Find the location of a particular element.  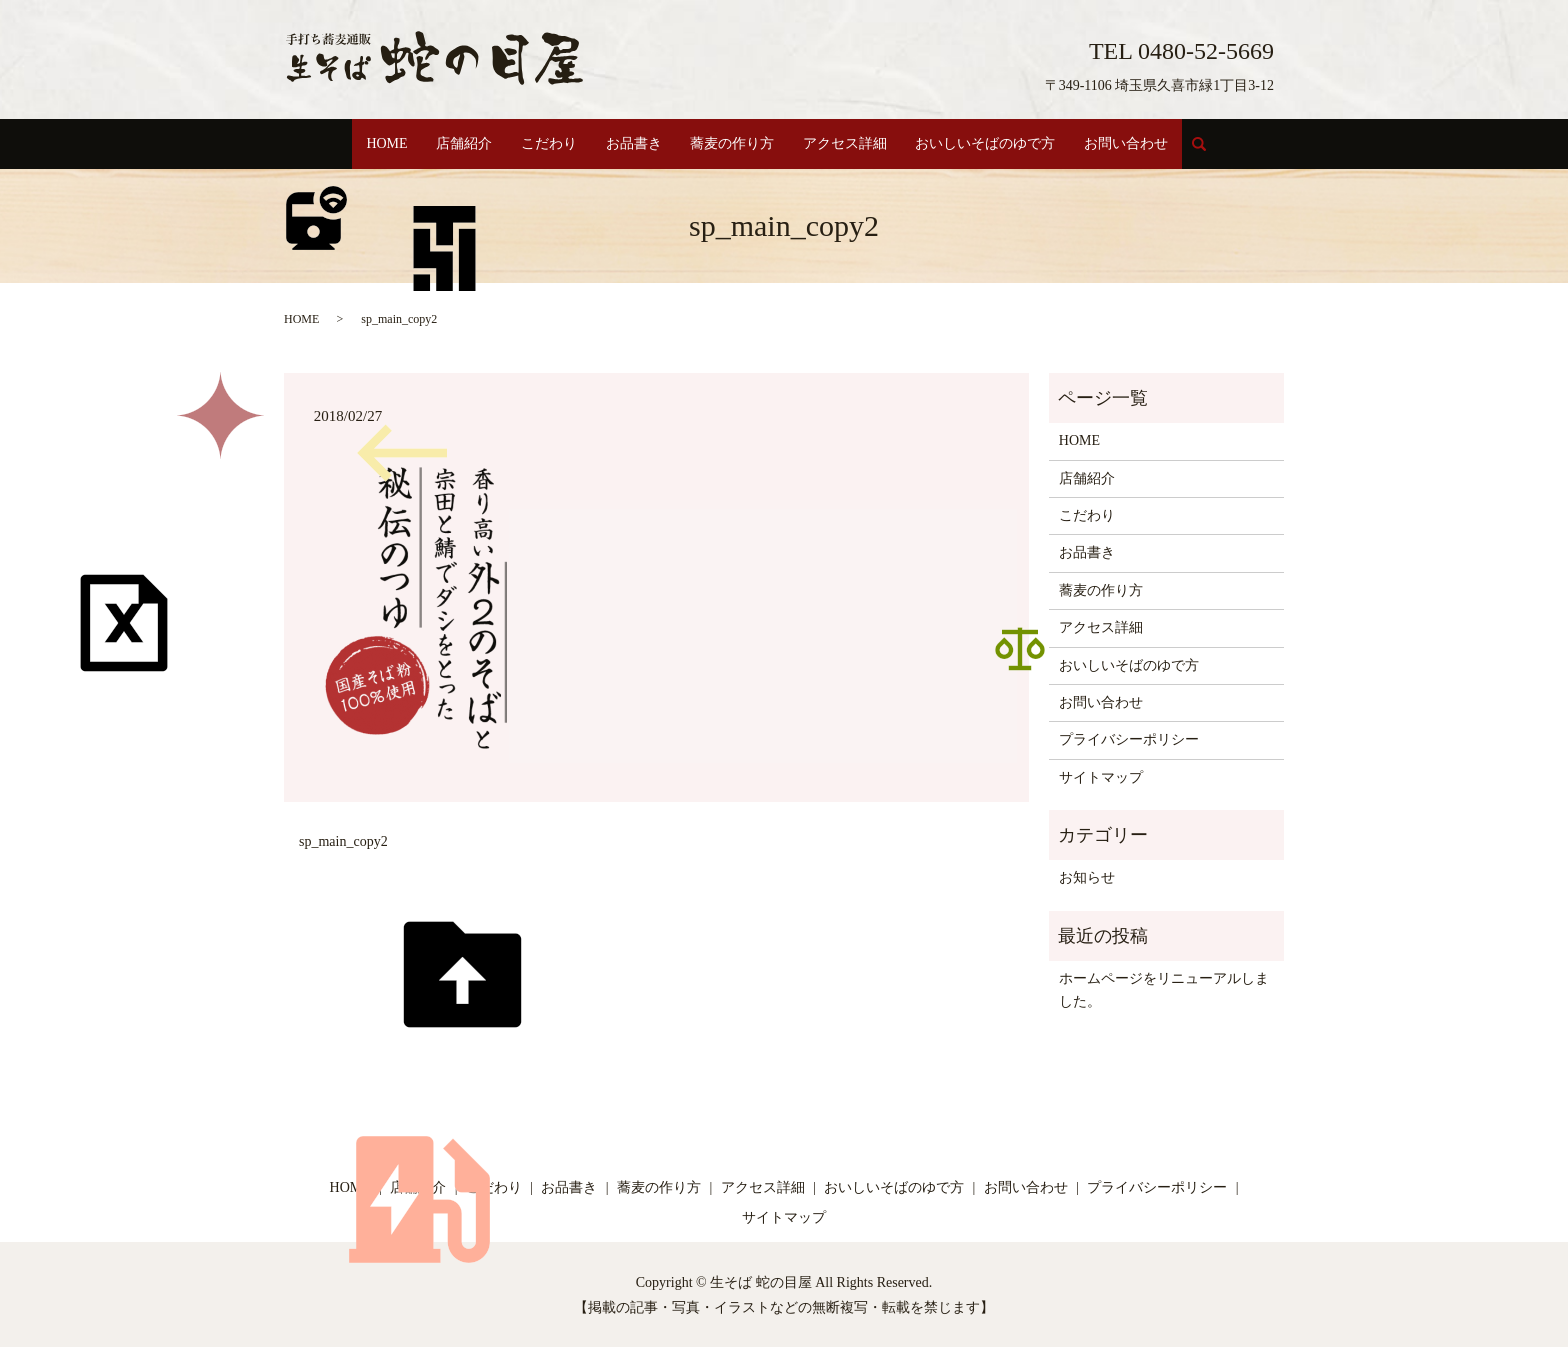

open Google Cloud Composer console is located at coordinates (444, 248).